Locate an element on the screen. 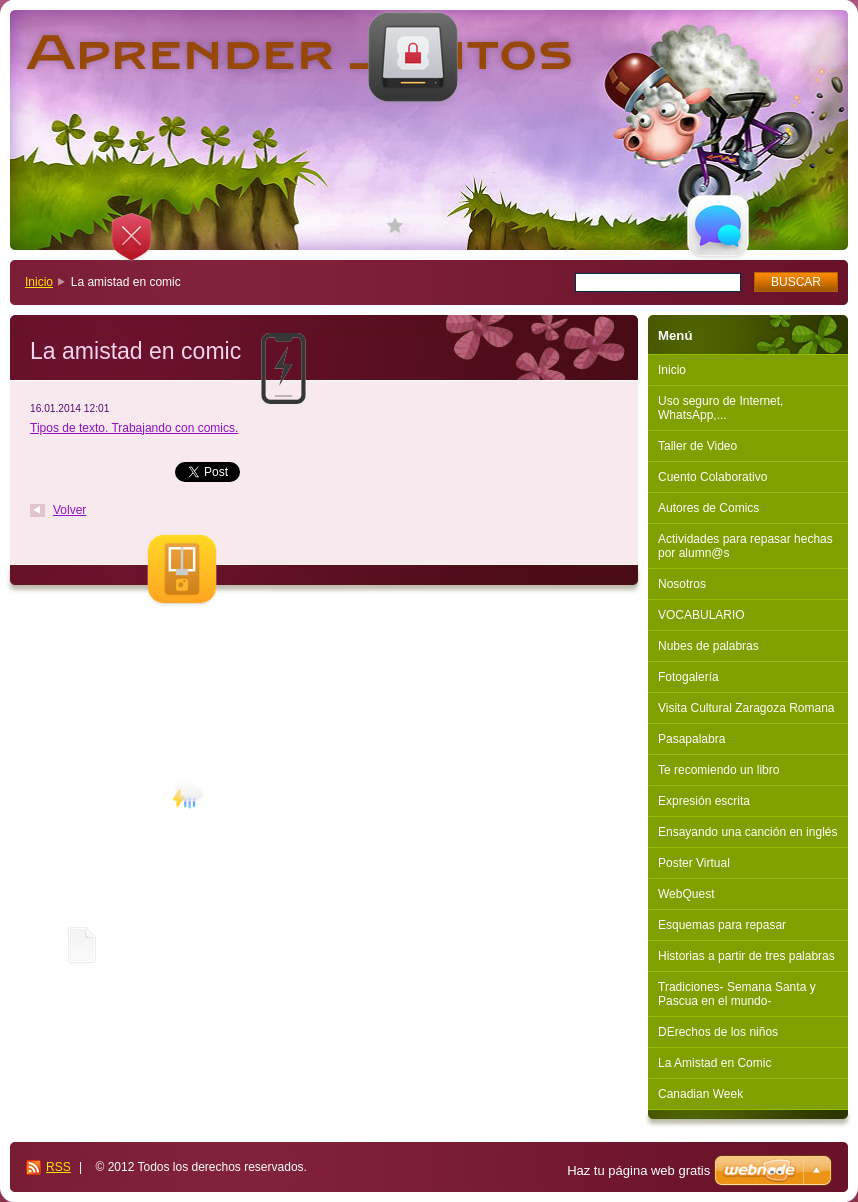 Image resolution: width=858 pixels, height=1202 pixels. open Piper mouse configuration app is located at coordinates (182, 569).